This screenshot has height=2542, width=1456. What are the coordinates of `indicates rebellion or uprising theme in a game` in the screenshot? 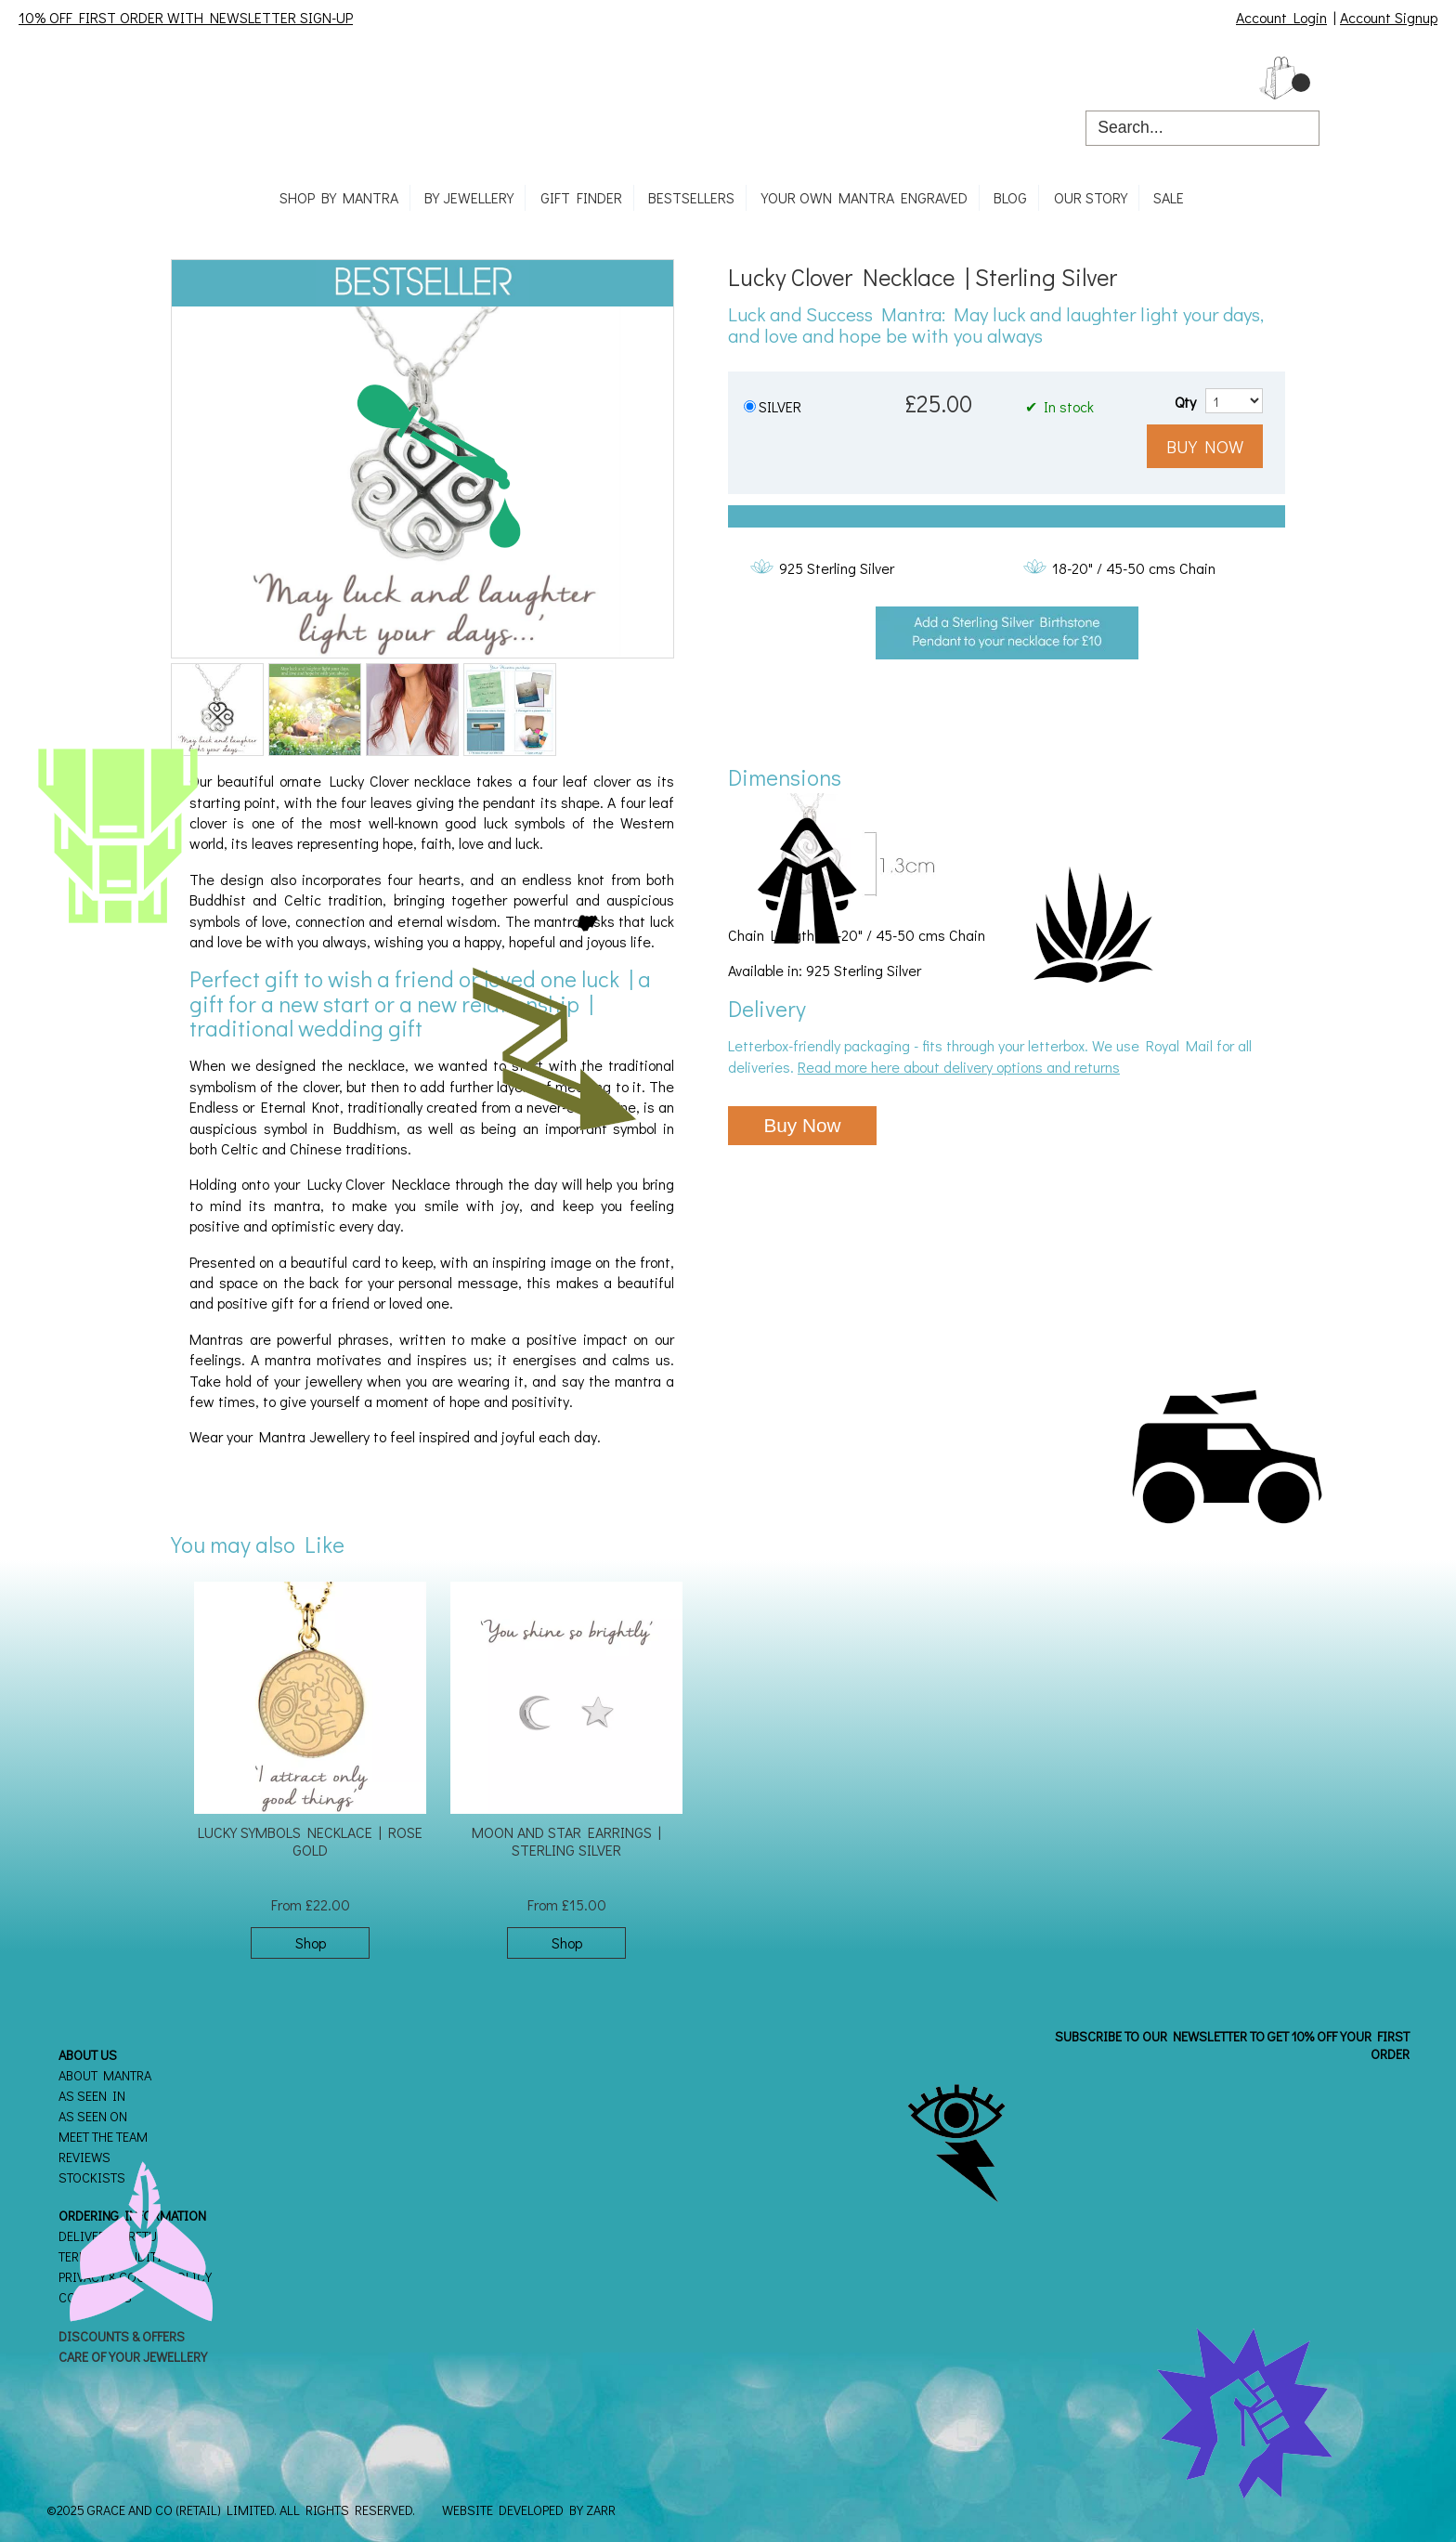 It's located at (1244, 2413).